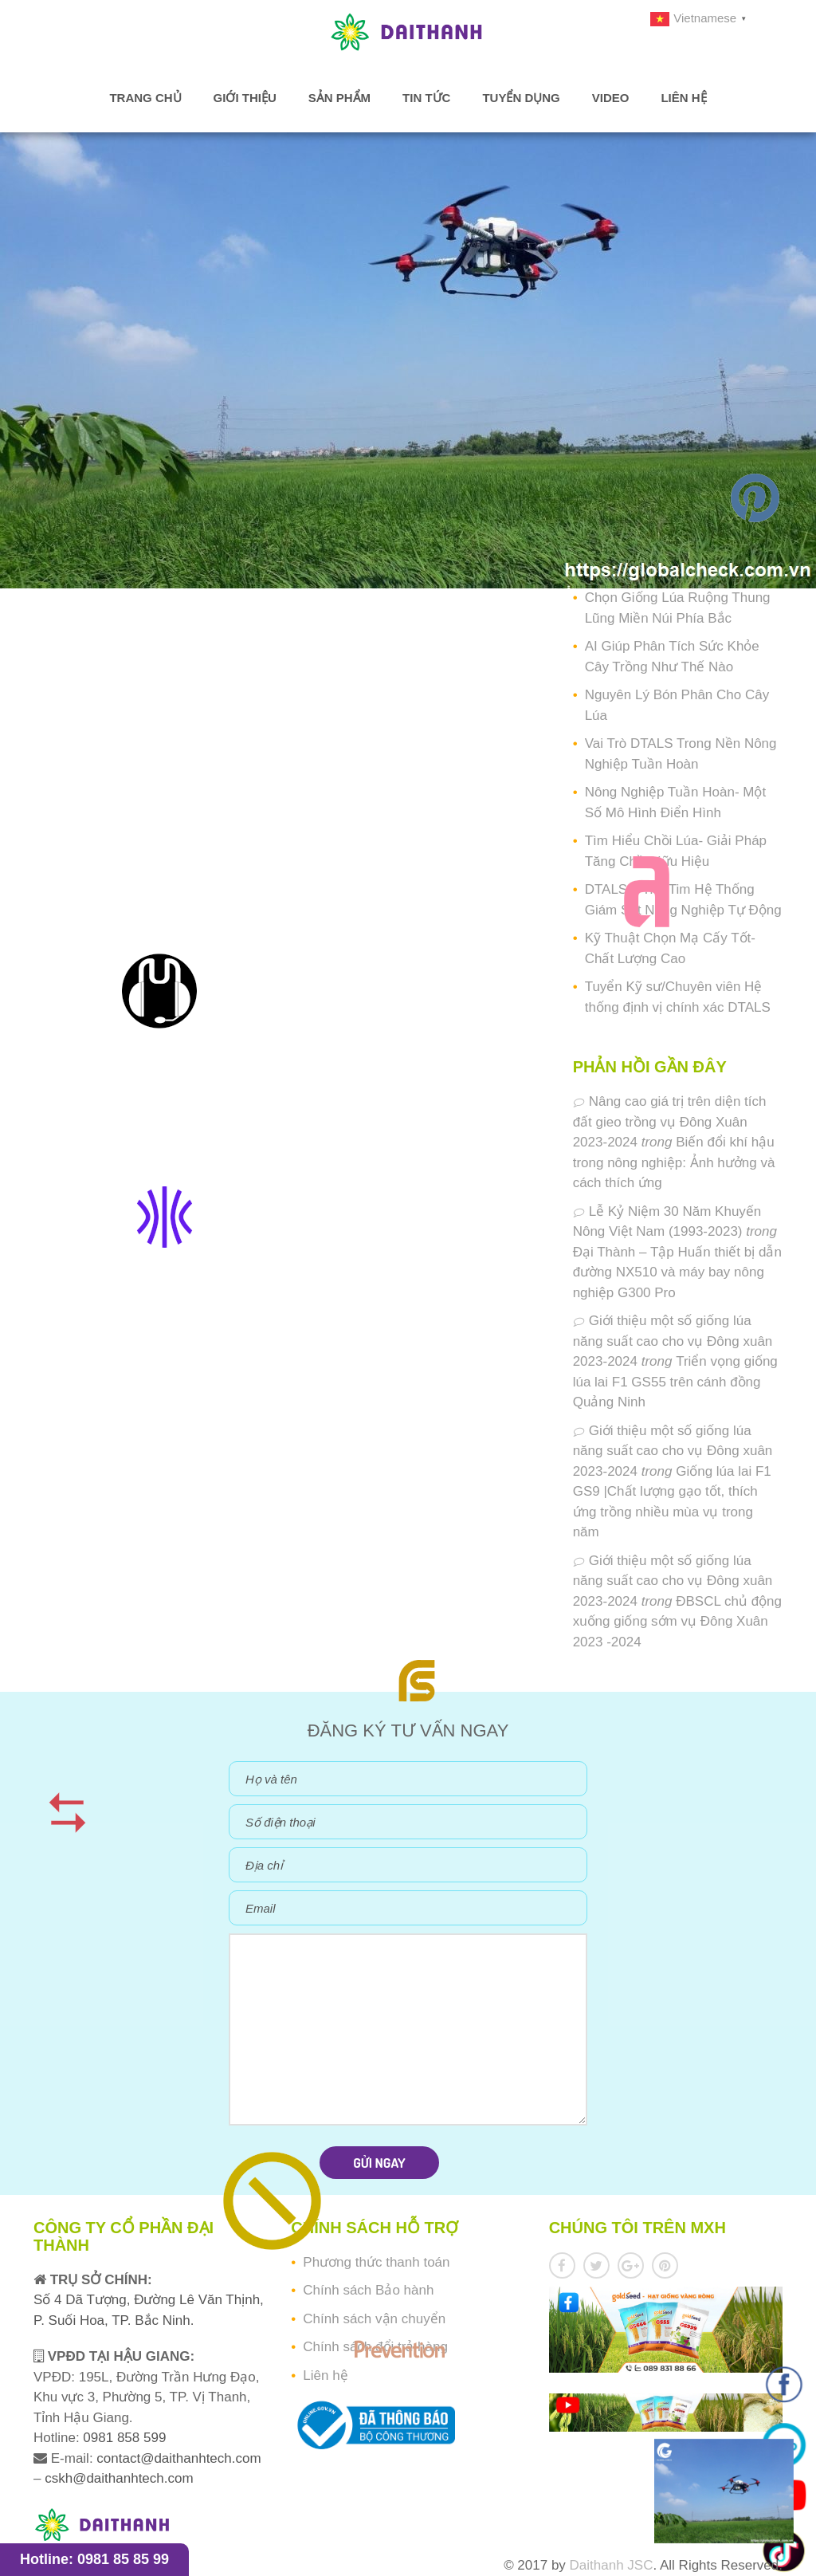  What do you see at coordinates (272, 2200) in the screenshot?
I see `indicates a blocked or prohibited action` at bounding box center [272, 2200].